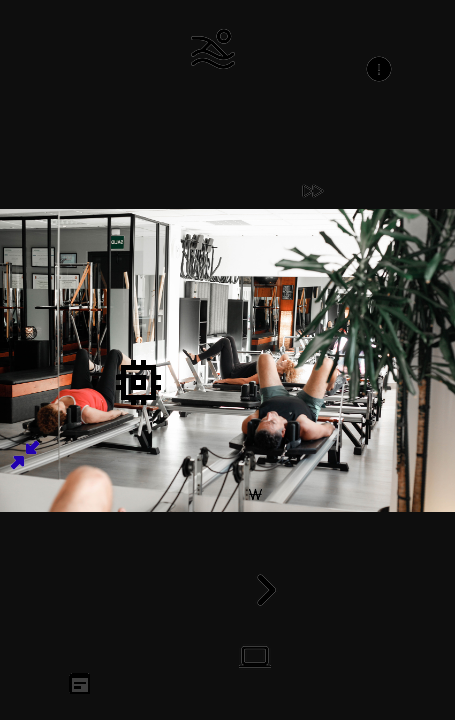  What do you see at coordinates (80, 684) in the screenshot?
I see `open rich text editor` at bounding box center [80, 684].